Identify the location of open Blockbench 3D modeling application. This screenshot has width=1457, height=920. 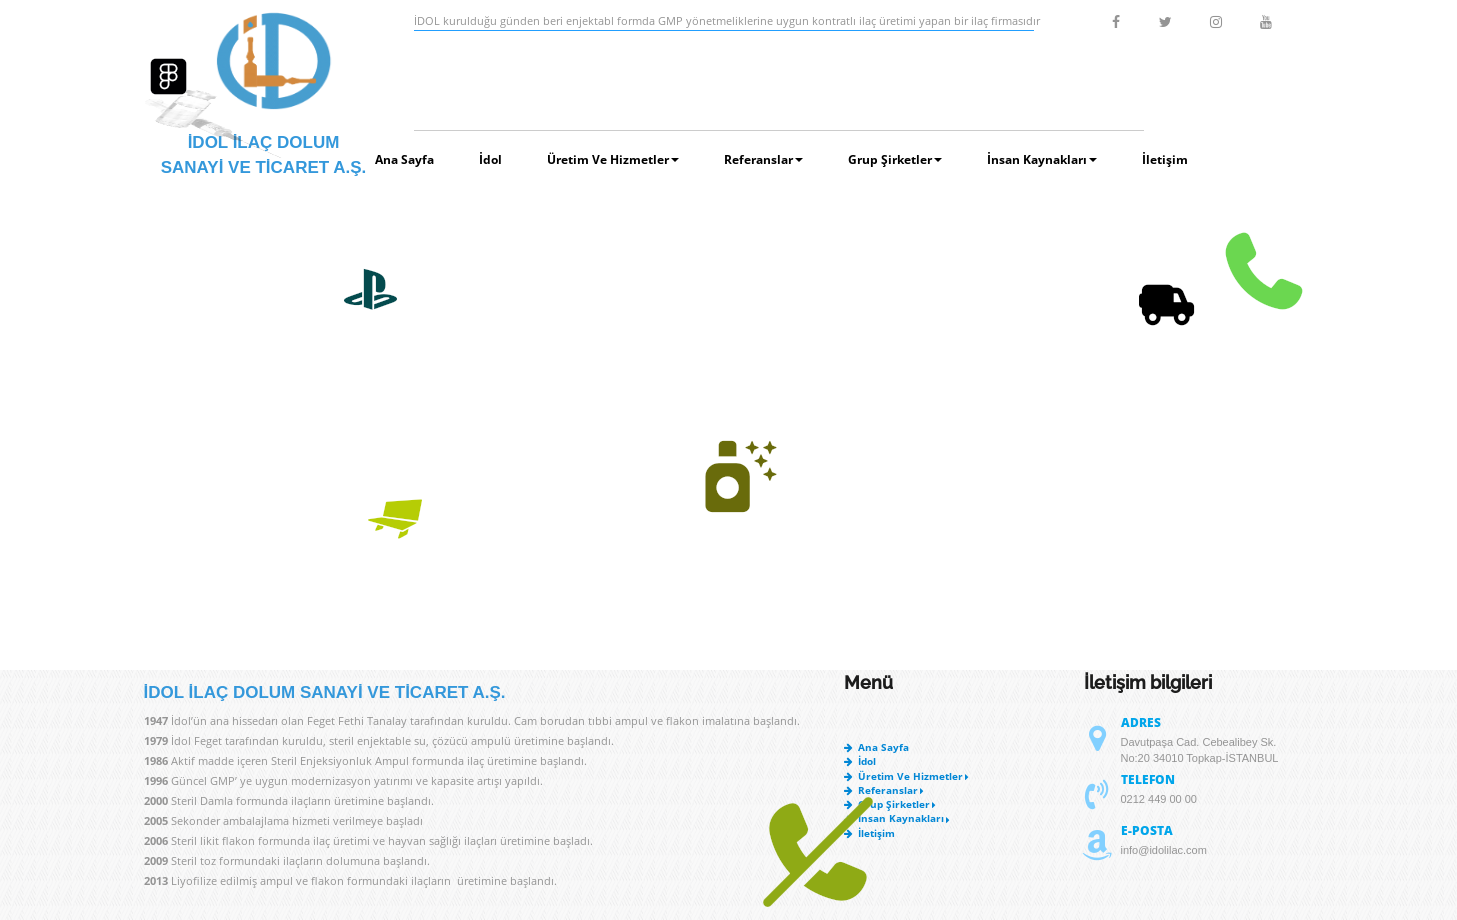
(395, 519).